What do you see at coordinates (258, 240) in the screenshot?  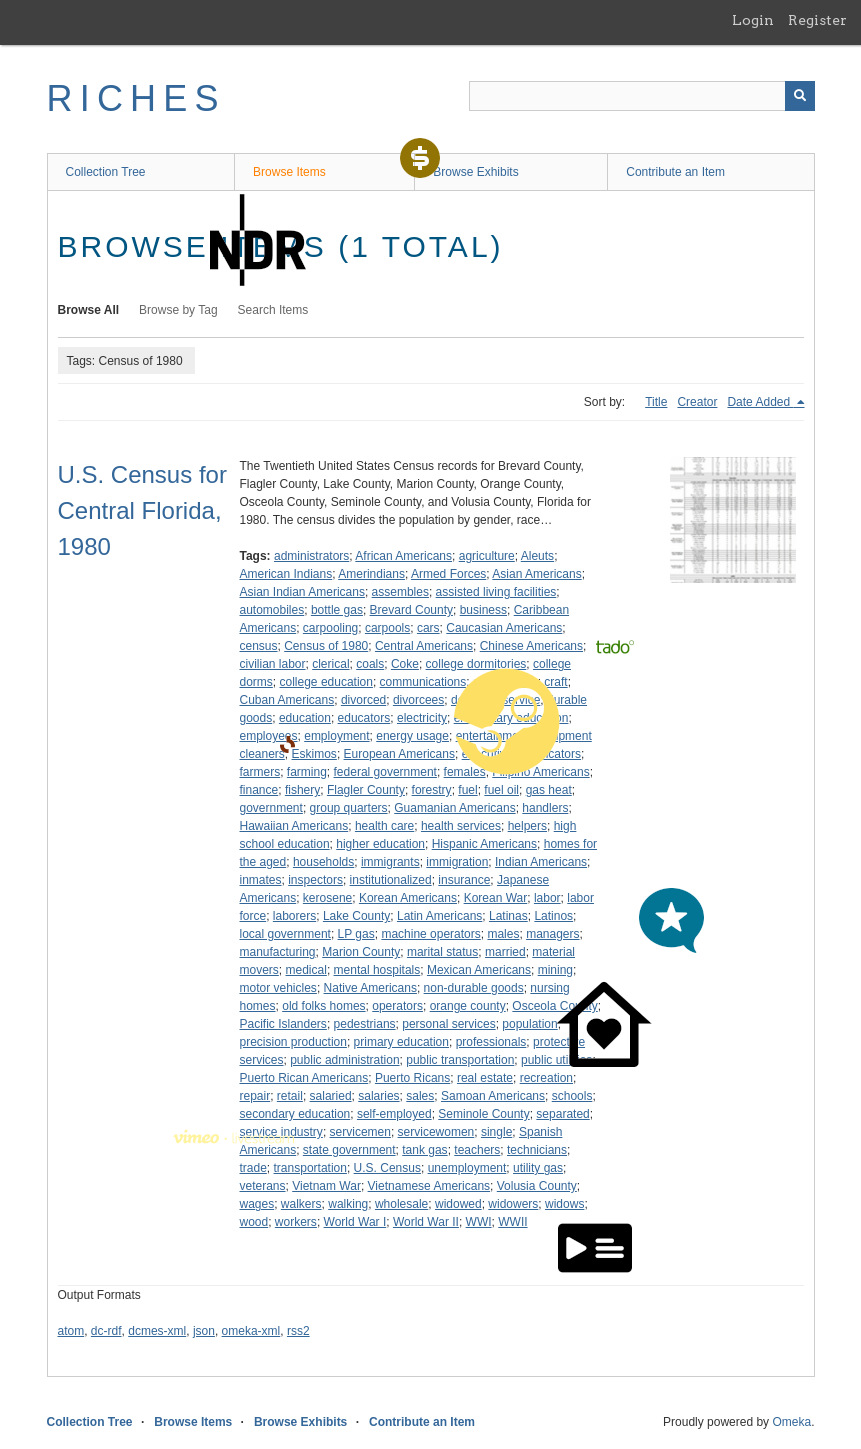 I see `NDR (Norddeutscher Rundfunk) brand logo` at bounding box center [258, 240].